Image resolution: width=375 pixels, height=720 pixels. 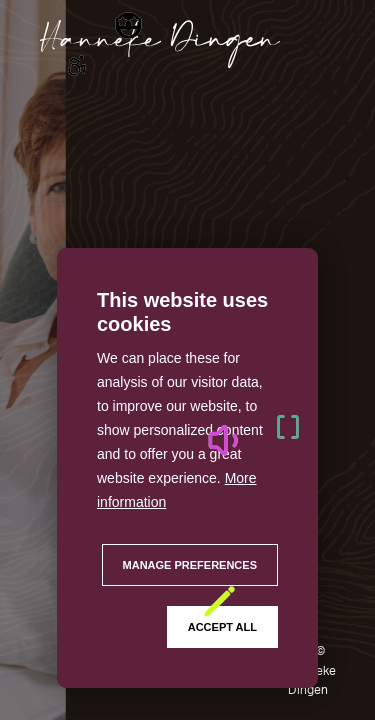 What do you see at coordinates (128, 25) in the screenshot?
I see `indicates a top-rated or favorite item` at bounding box center [128, 25].